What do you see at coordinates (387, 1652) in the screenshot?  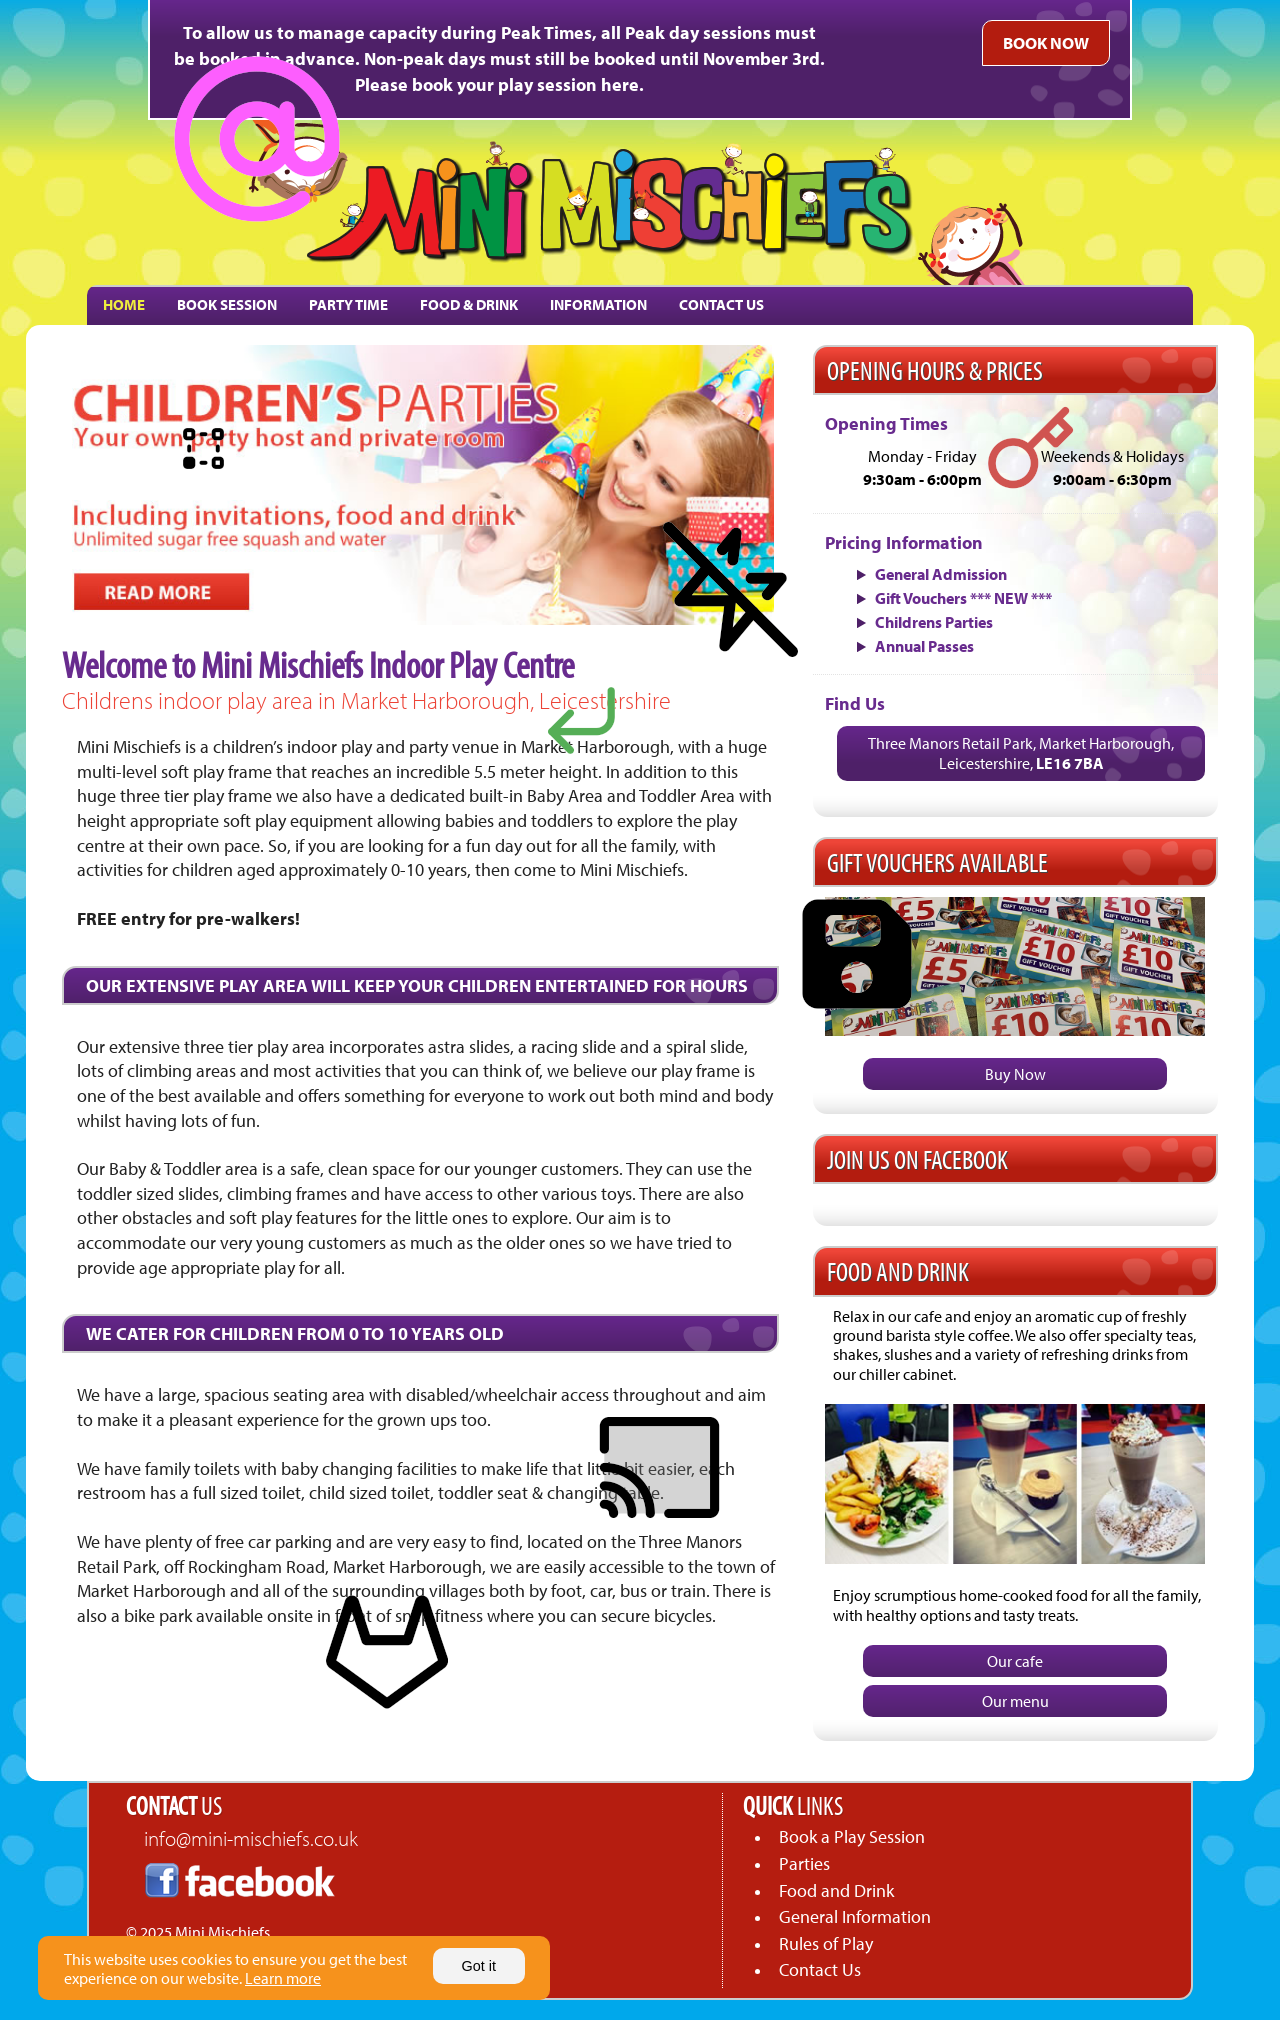 I see `open GitLab repository` at bounding box center [387, 1652].